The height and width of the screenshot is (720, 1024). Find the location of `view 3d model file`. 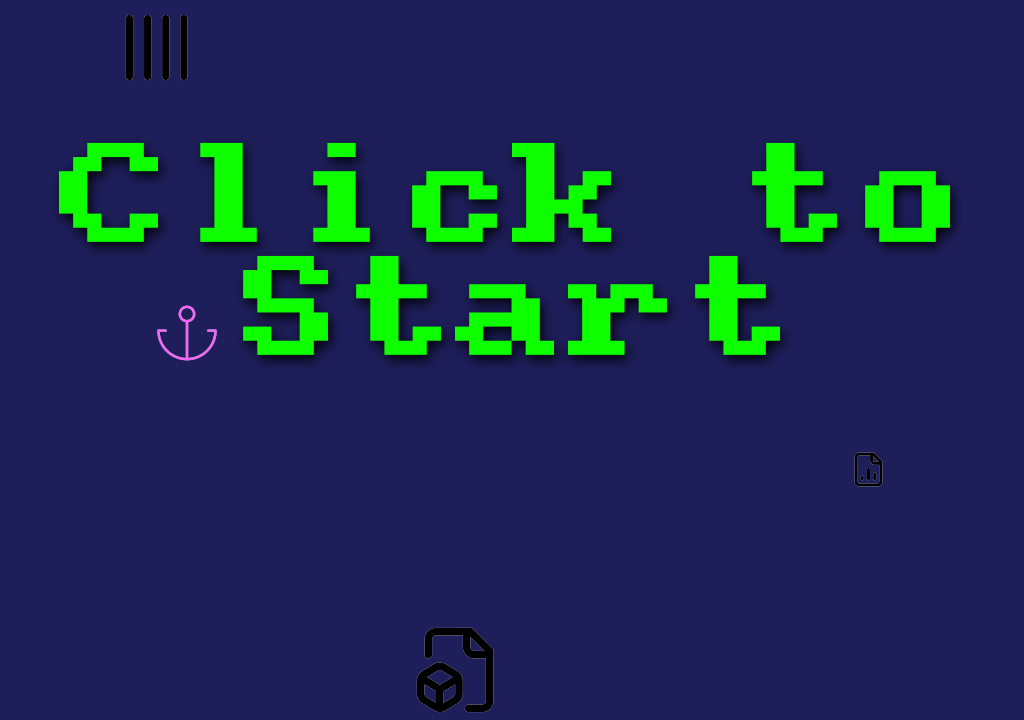

view 3d model file is located at coordinates (459, 670).